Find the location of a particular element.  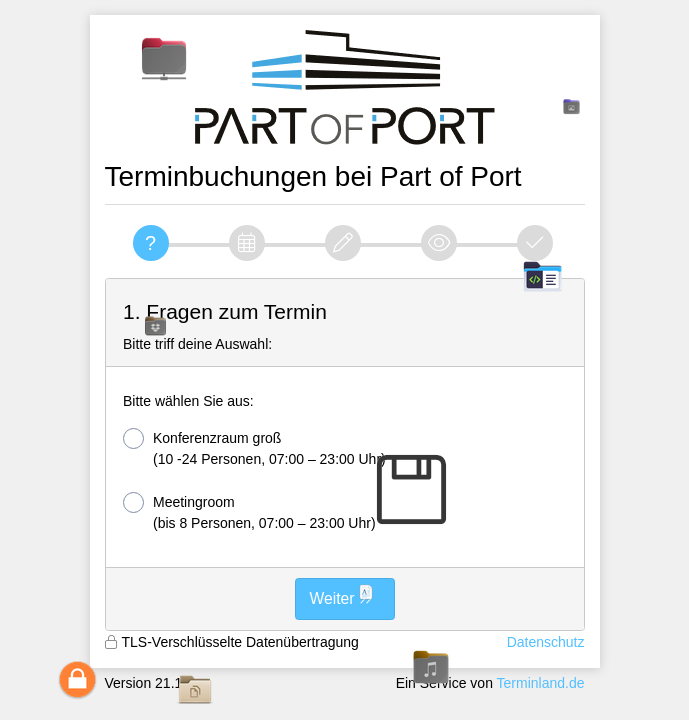

open your dropbox synced folder is located at coordinates (155, 325).